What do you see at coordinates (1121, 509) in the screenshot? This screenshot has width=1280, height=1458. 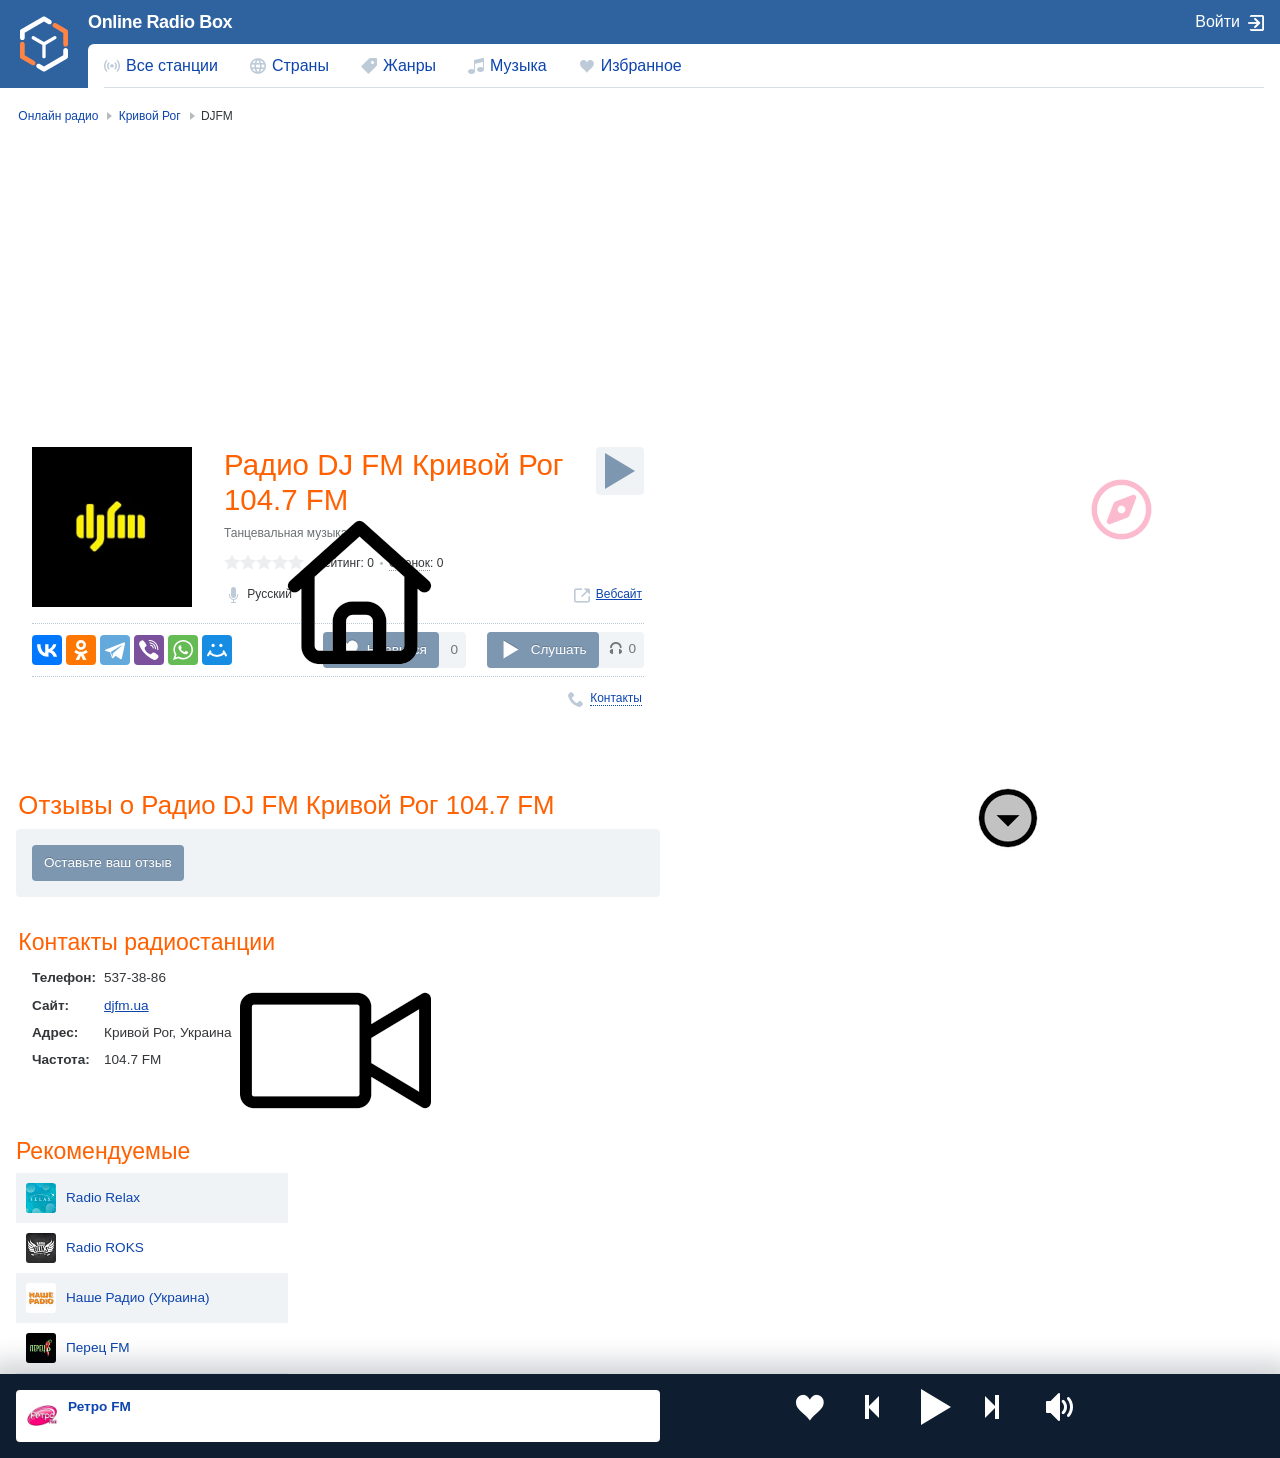 I see `access navigation or directions` at bounding box center [1121, 509].